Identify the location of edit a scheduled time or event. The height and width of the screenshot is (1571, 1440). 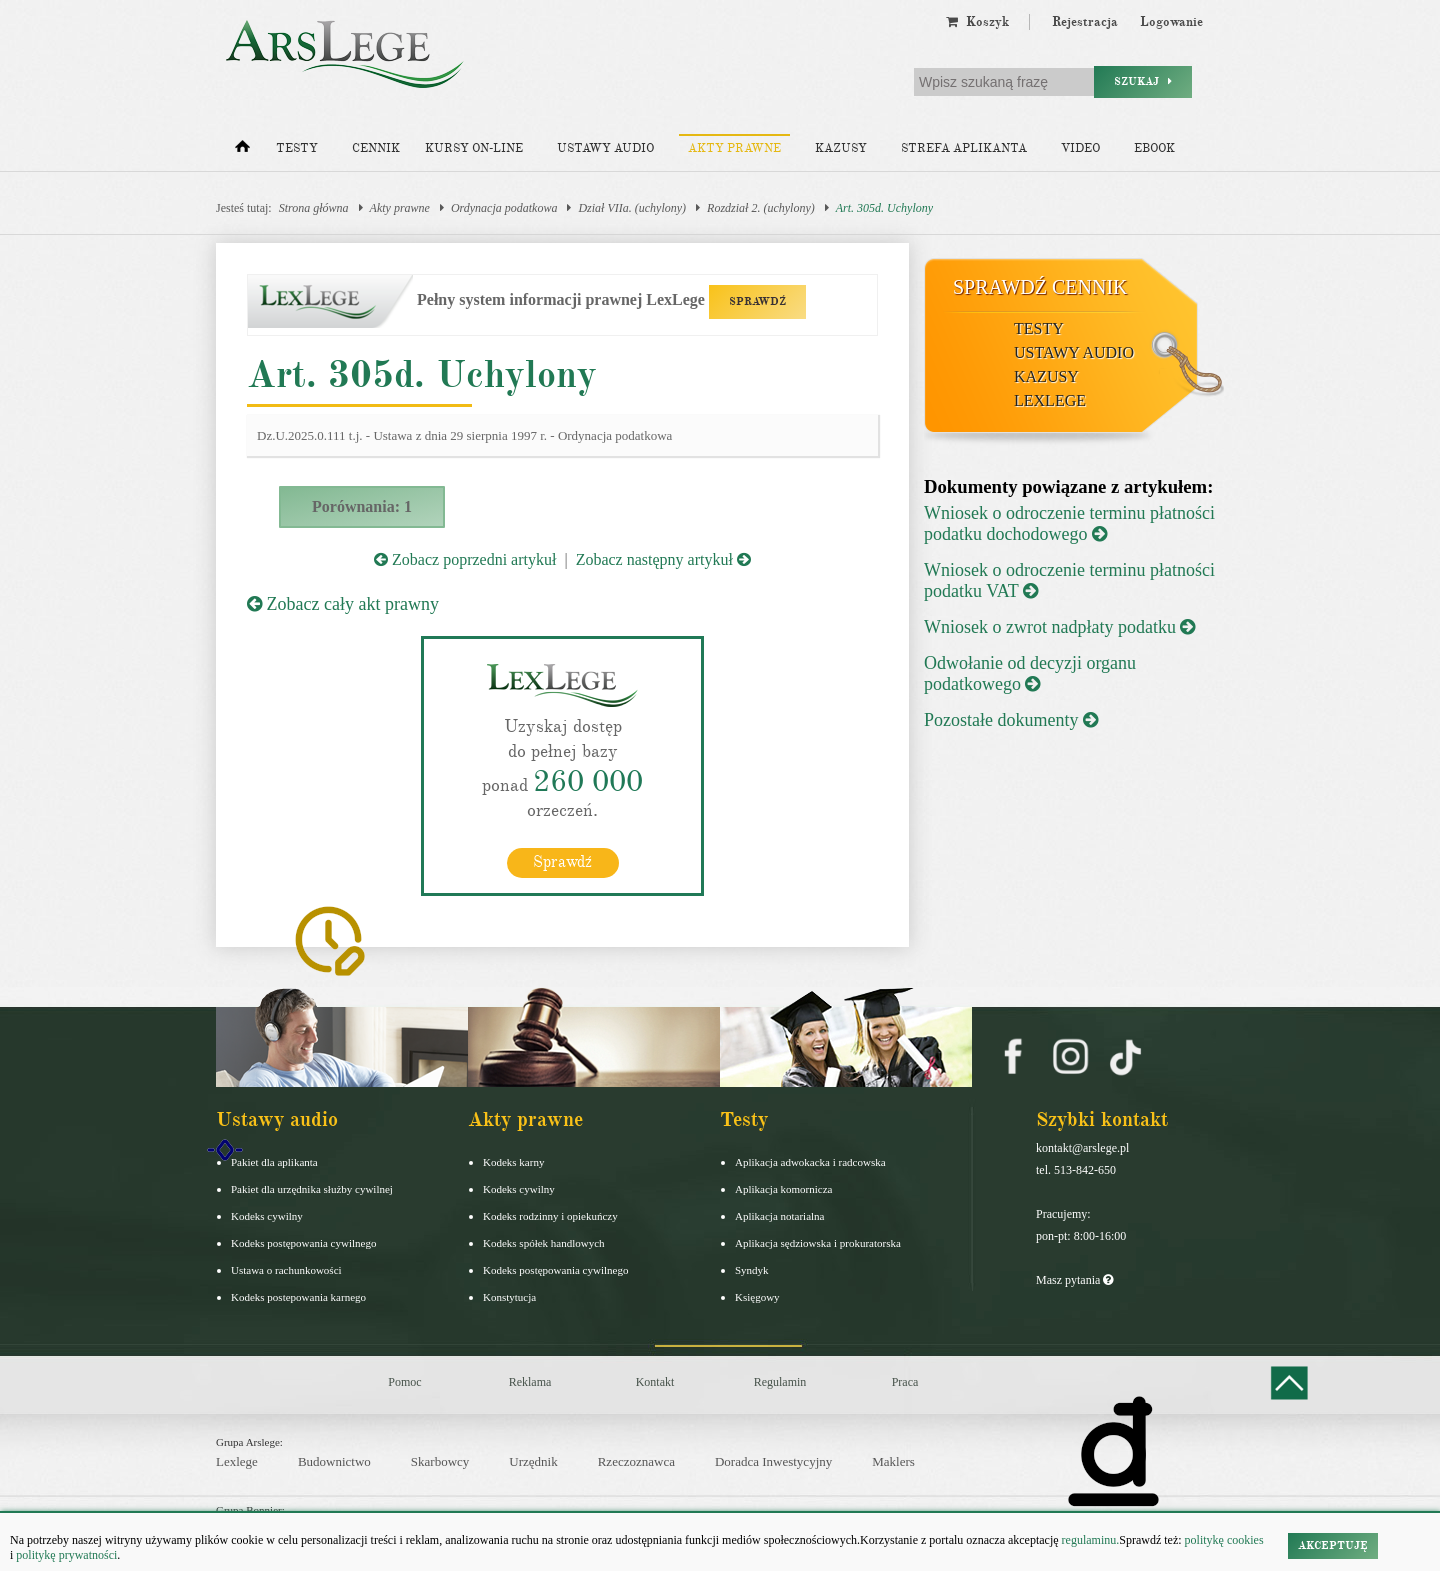
(328, 939).